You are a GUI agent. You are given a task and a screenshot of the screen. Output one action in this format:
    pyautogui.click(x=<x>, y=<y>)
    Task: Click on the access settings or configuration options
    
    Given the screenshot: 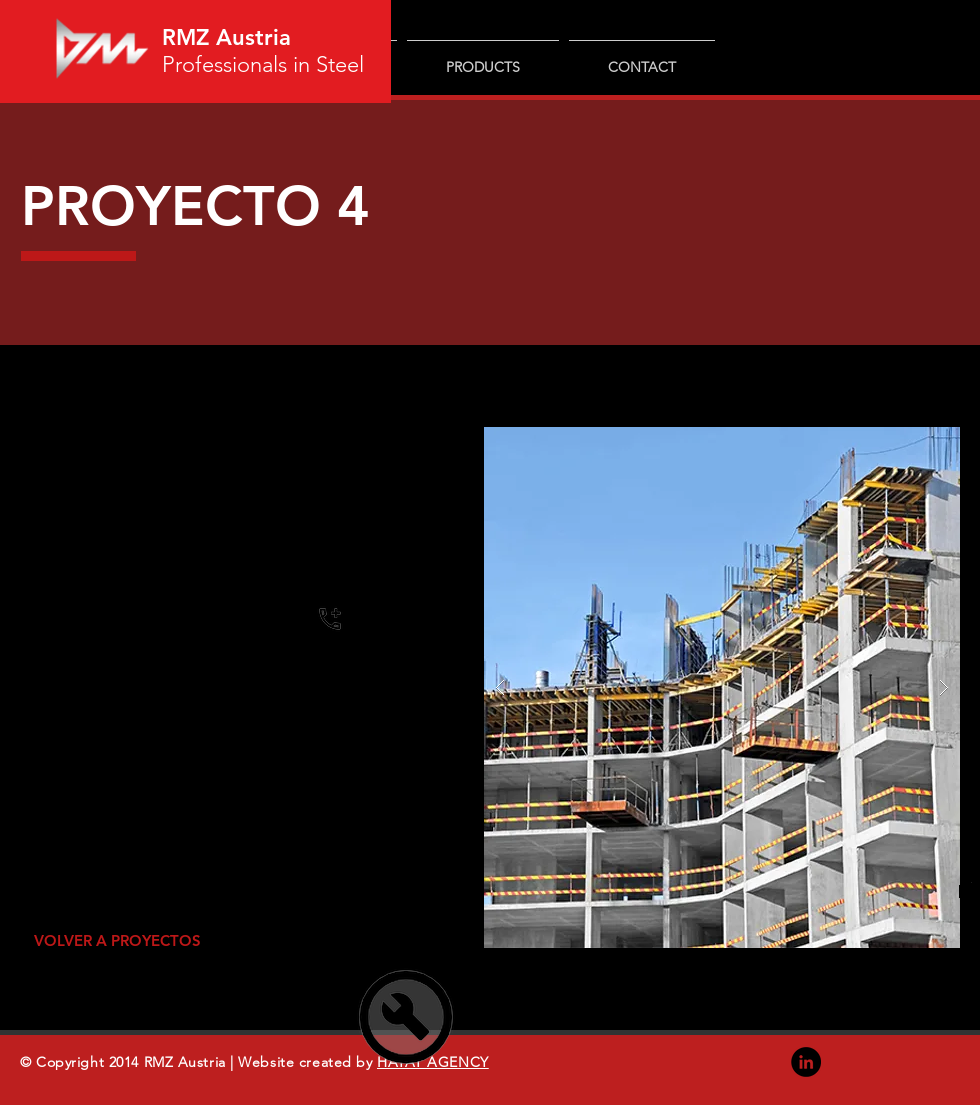 What is the action you would take?
    pyautogui.click(x=406, y=1017)
    